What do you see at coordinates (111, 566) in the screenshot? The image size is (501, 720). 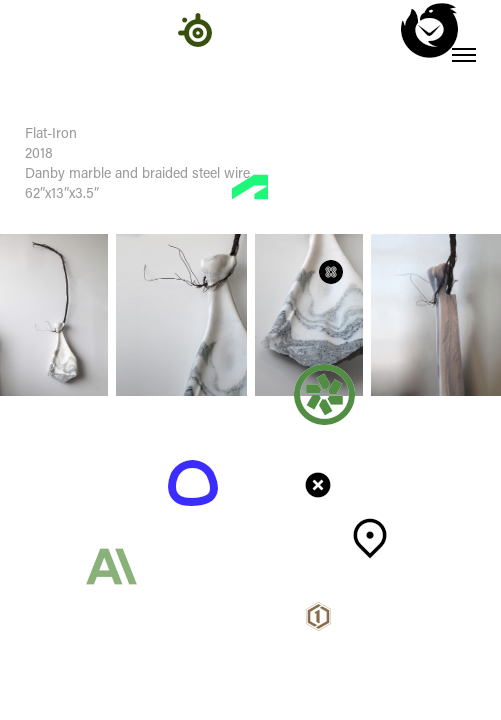 I see `anthropic company logo` at bounding box center [111, 566].